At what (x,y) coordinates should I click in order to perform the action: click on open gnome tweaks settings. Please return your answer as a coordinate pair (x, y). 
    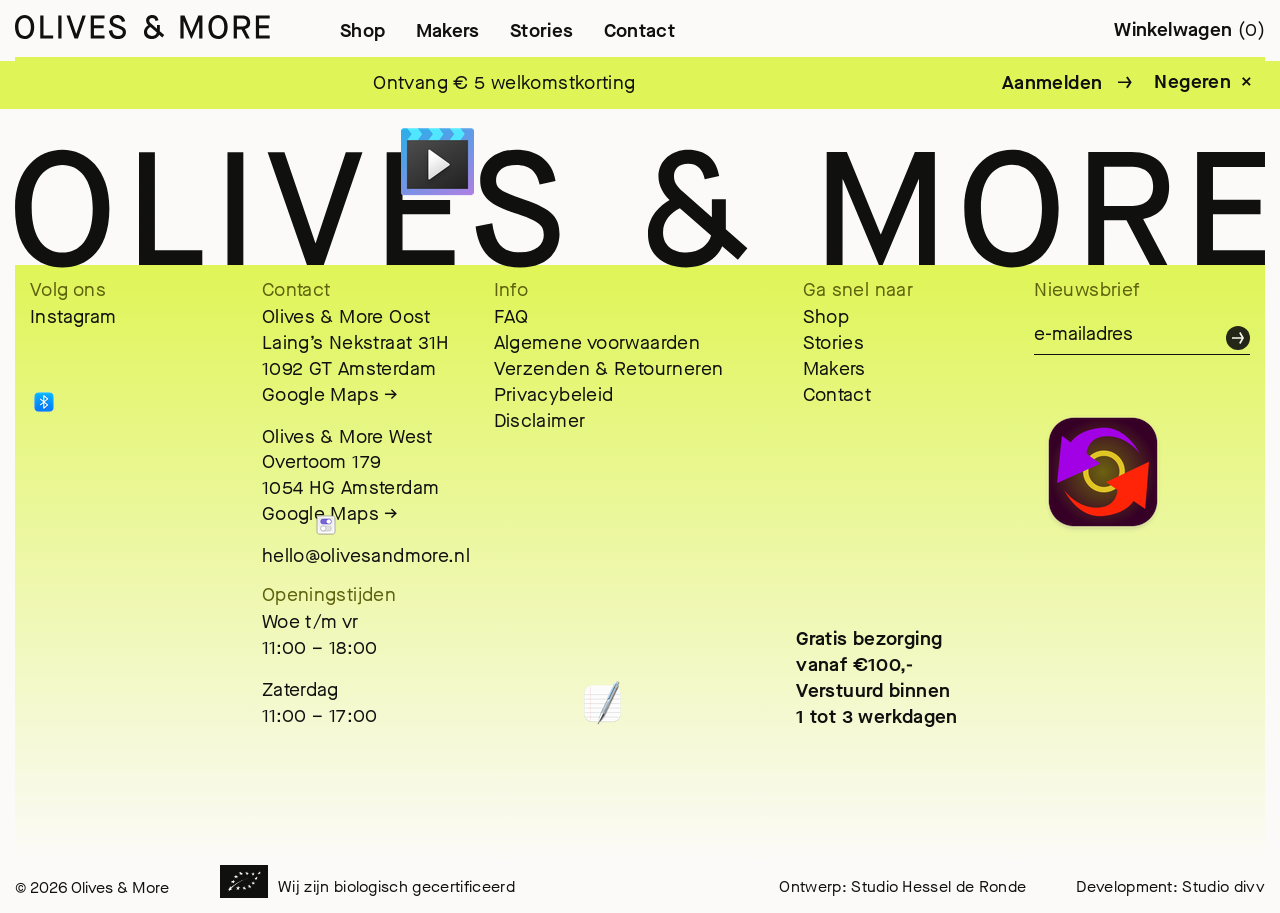
    Looking at the image, I should click on (326, 525).